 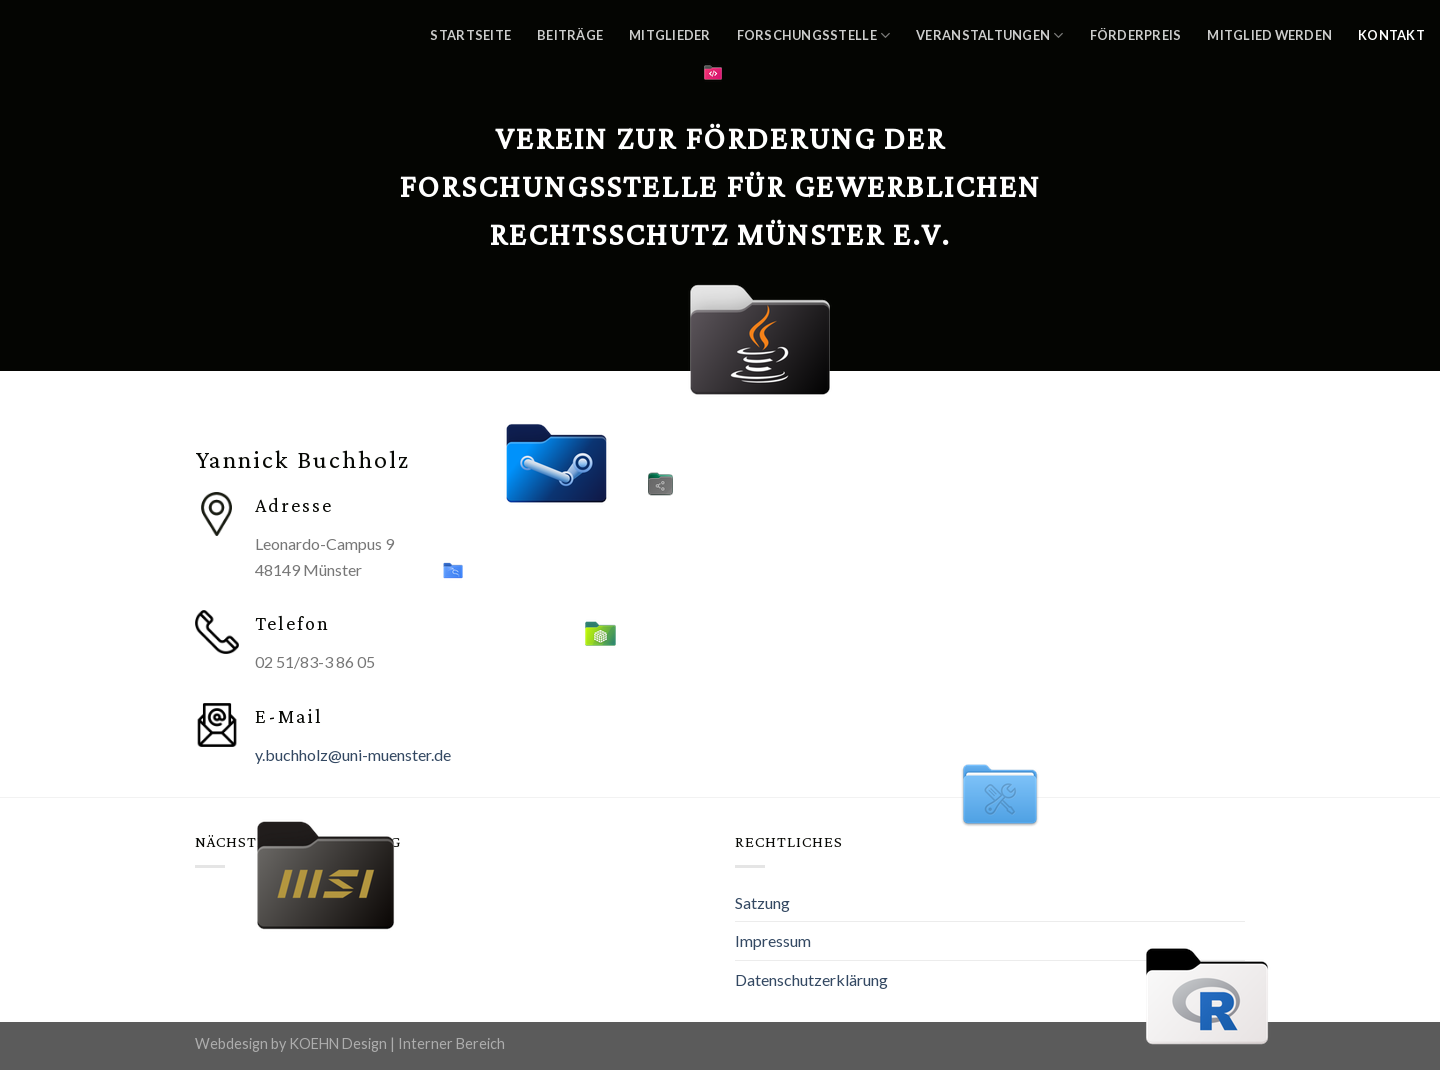 What do you see at coordinates (556, 466) in the screenshot?
I see `open your Steam games folder` at bounding box center [556, 466].